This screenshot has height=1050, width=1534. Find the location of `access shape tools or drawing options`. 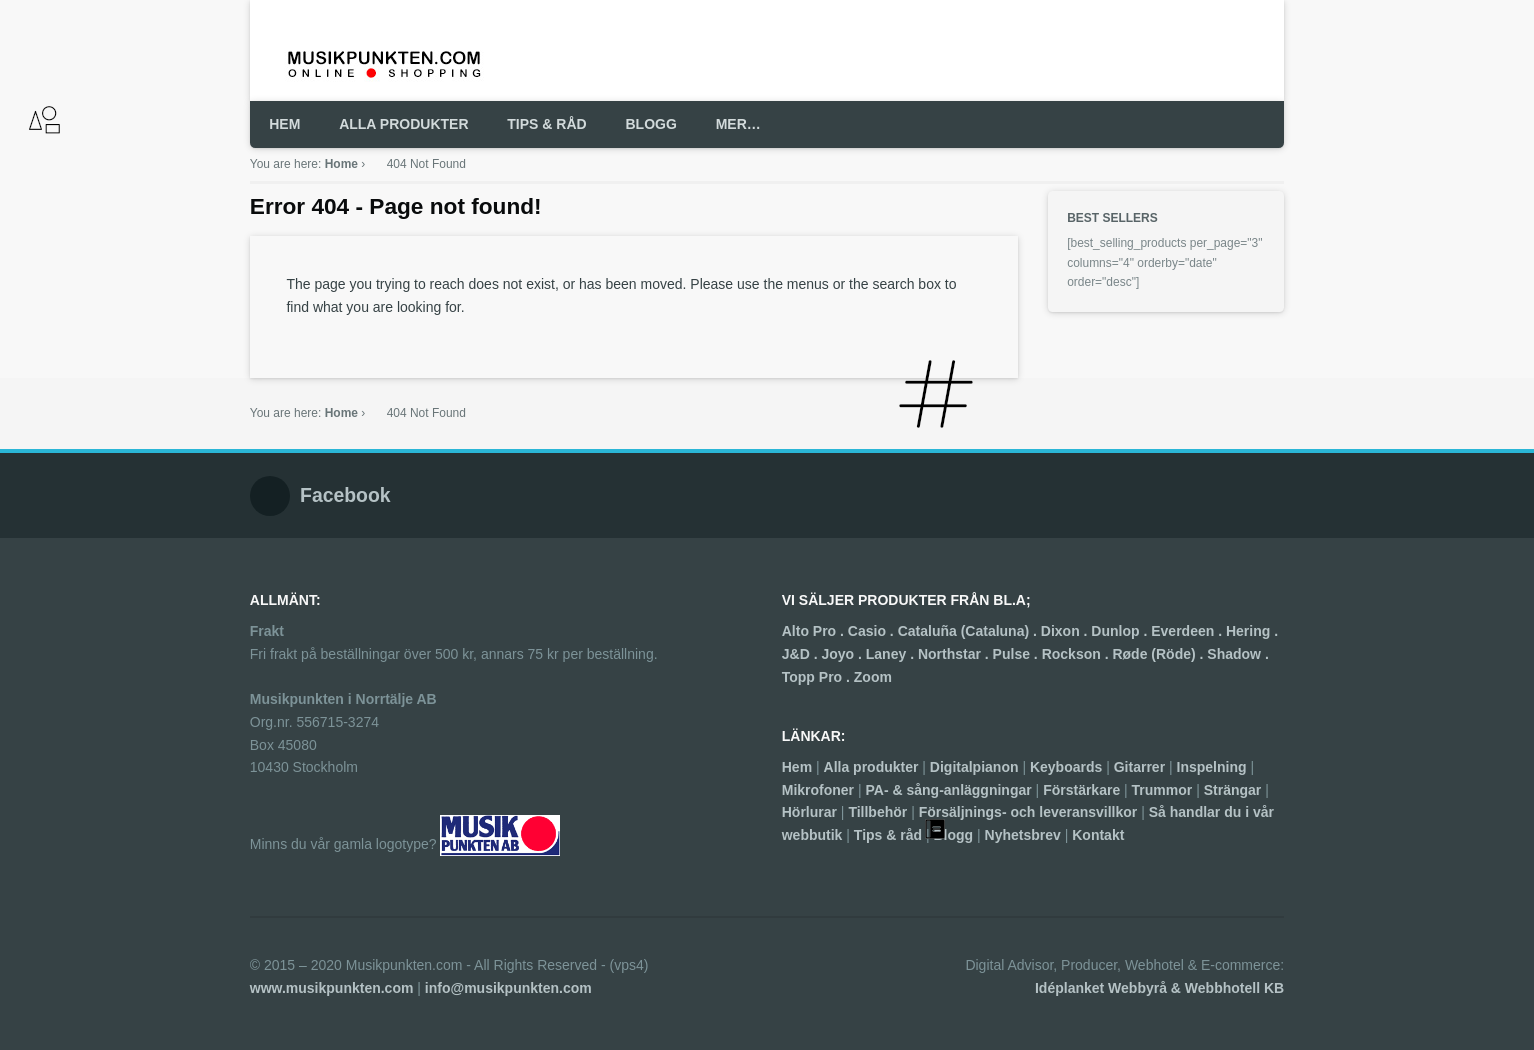

access shape tools or drawing options is located at coordinates (45, 121).